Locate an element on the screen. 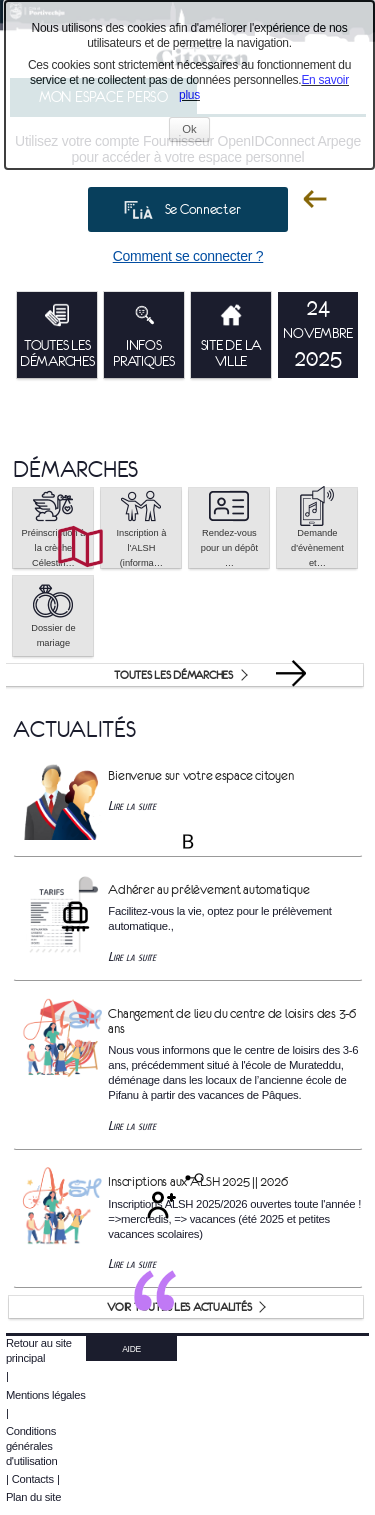 This screenshot has height=1515, width=375. add a new contact is located at coordinates (161, 1205).